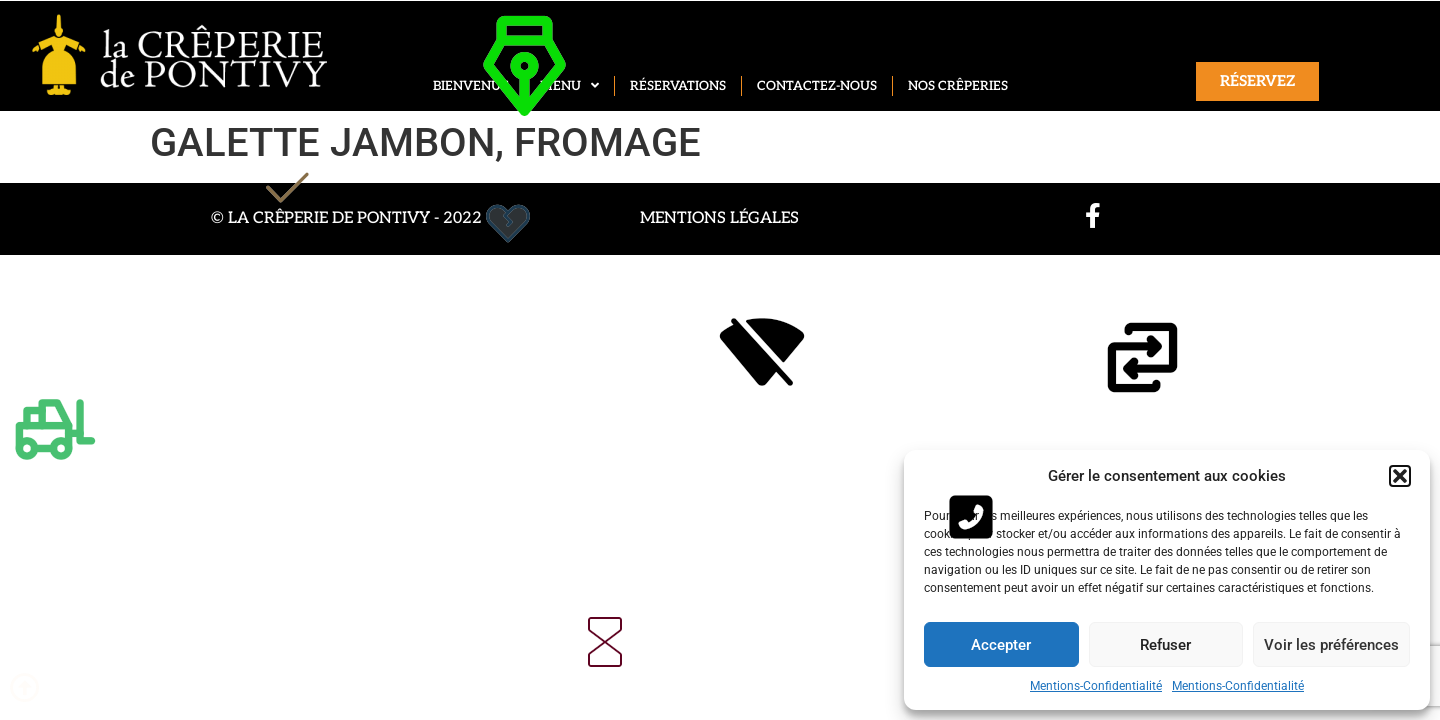  What do you see at coordinates (524, 63) in the screenshot?
I see `access drawing or illustration tools` at bounding box center [524, 63].